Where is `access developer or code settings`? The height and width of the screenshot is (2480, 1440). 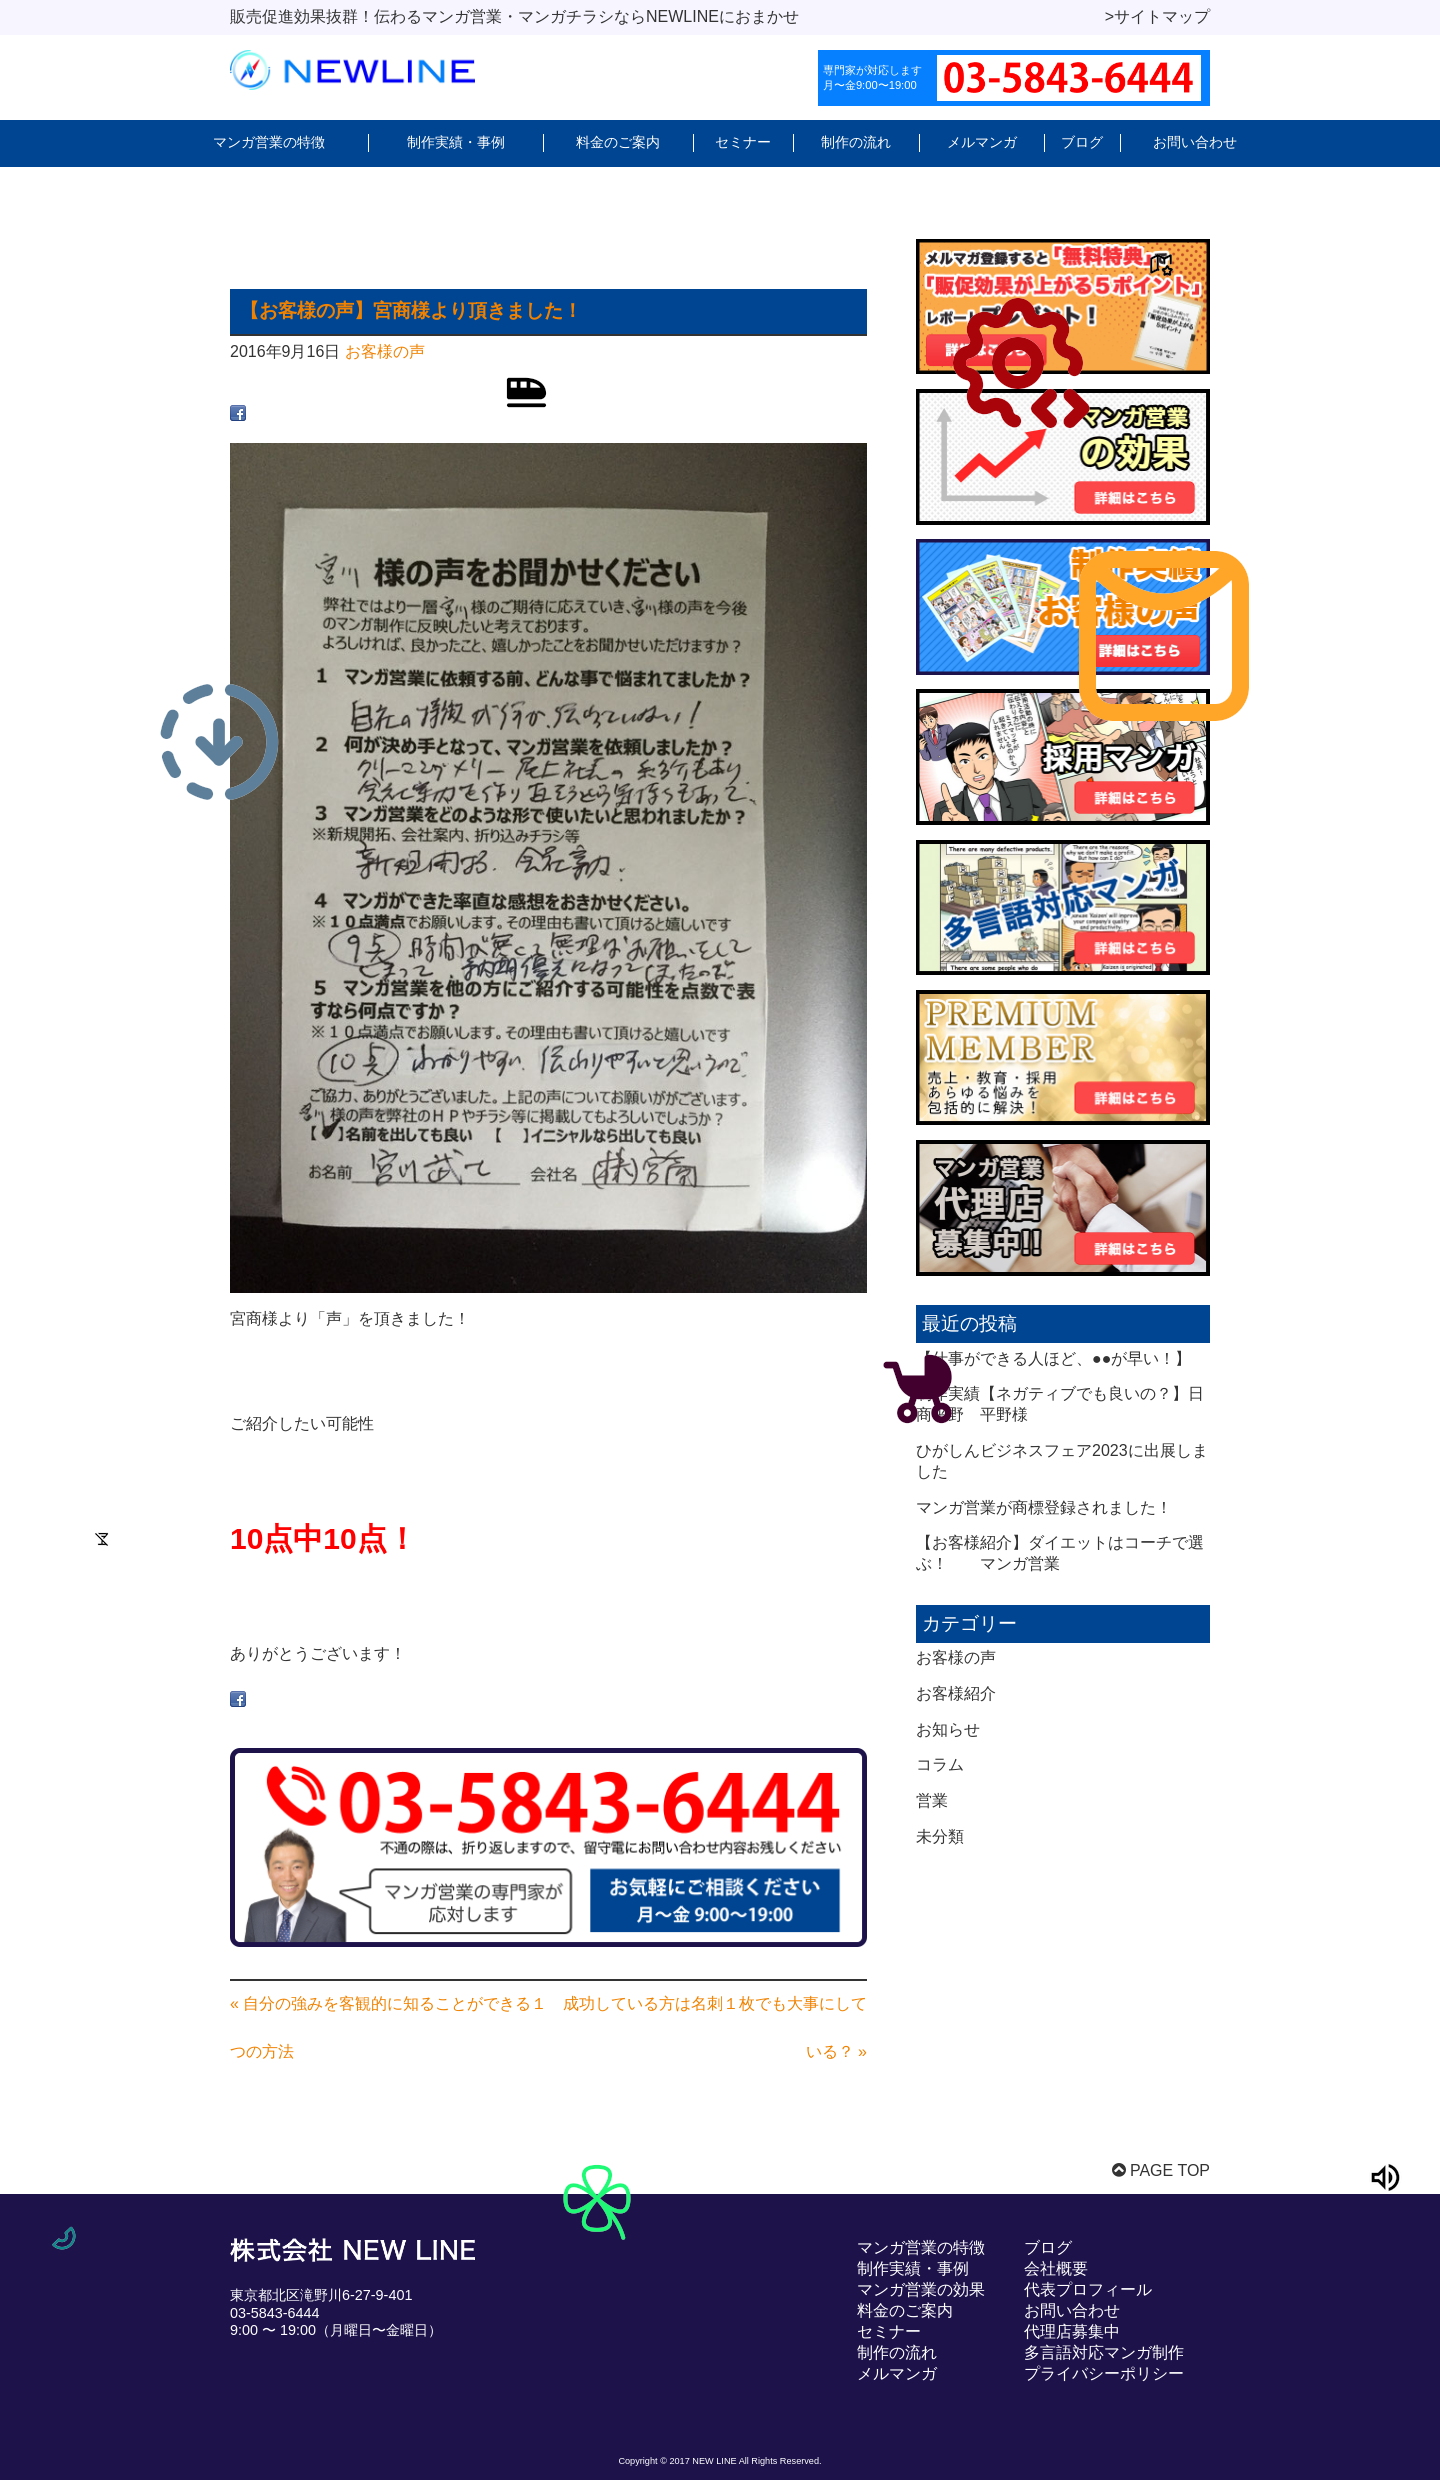 access developer or code settings is located at coordinates (1018, 363).